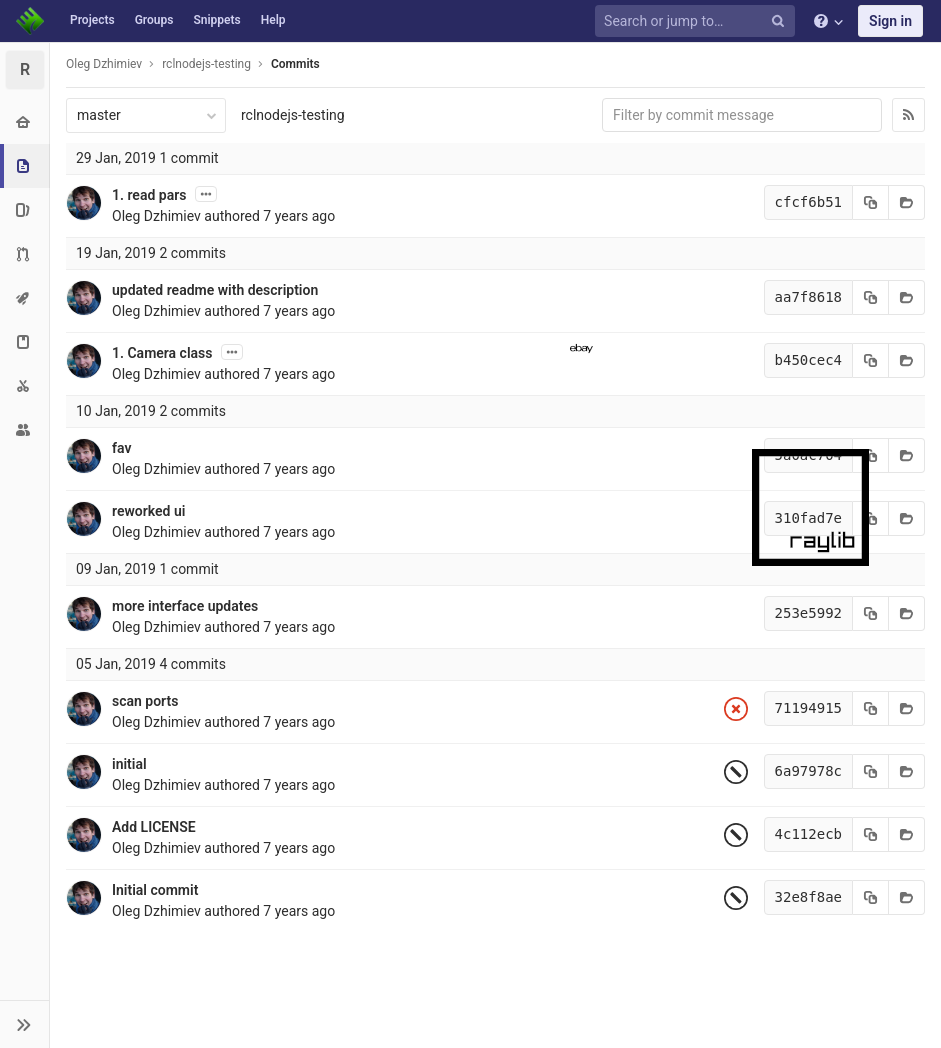 The height and width of the screenshot is (1048, 941). What do you see at coordinates (810, 507) in the screenshot?
I see `raylib game development library logo` at bounding box center [810, 507].